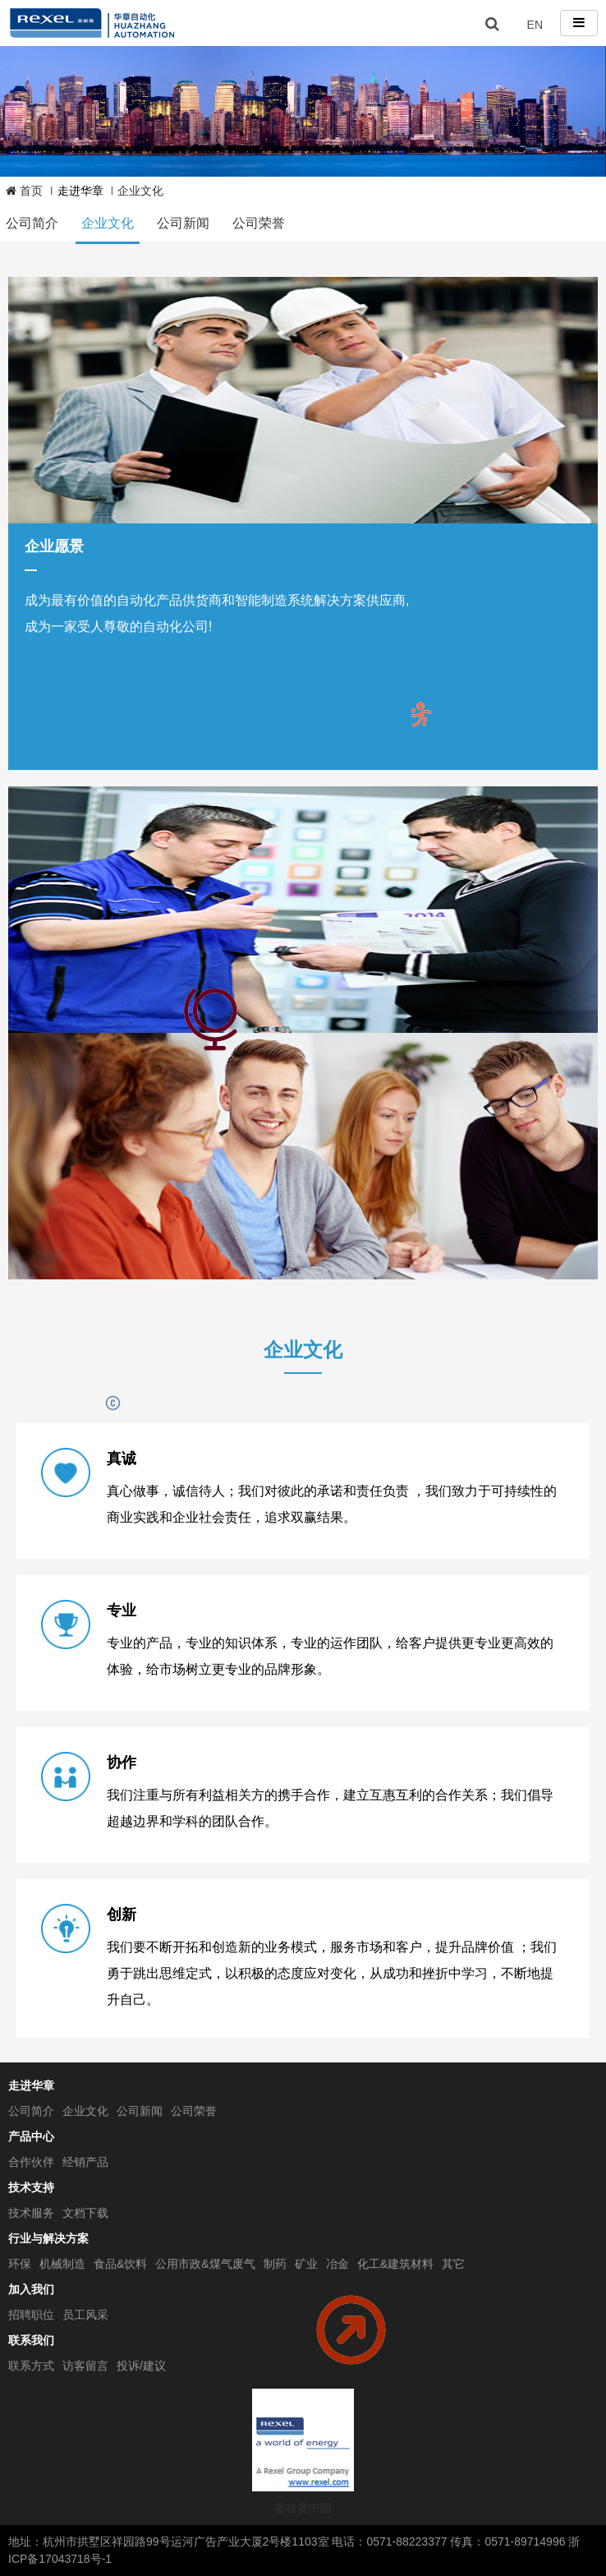 The width and height of the screenshot is (606, 2576). What do you see at coordinates (213, 1017) in the screenshot?
I see `access global or worldwide settings` at bounding box center [213, 1017].